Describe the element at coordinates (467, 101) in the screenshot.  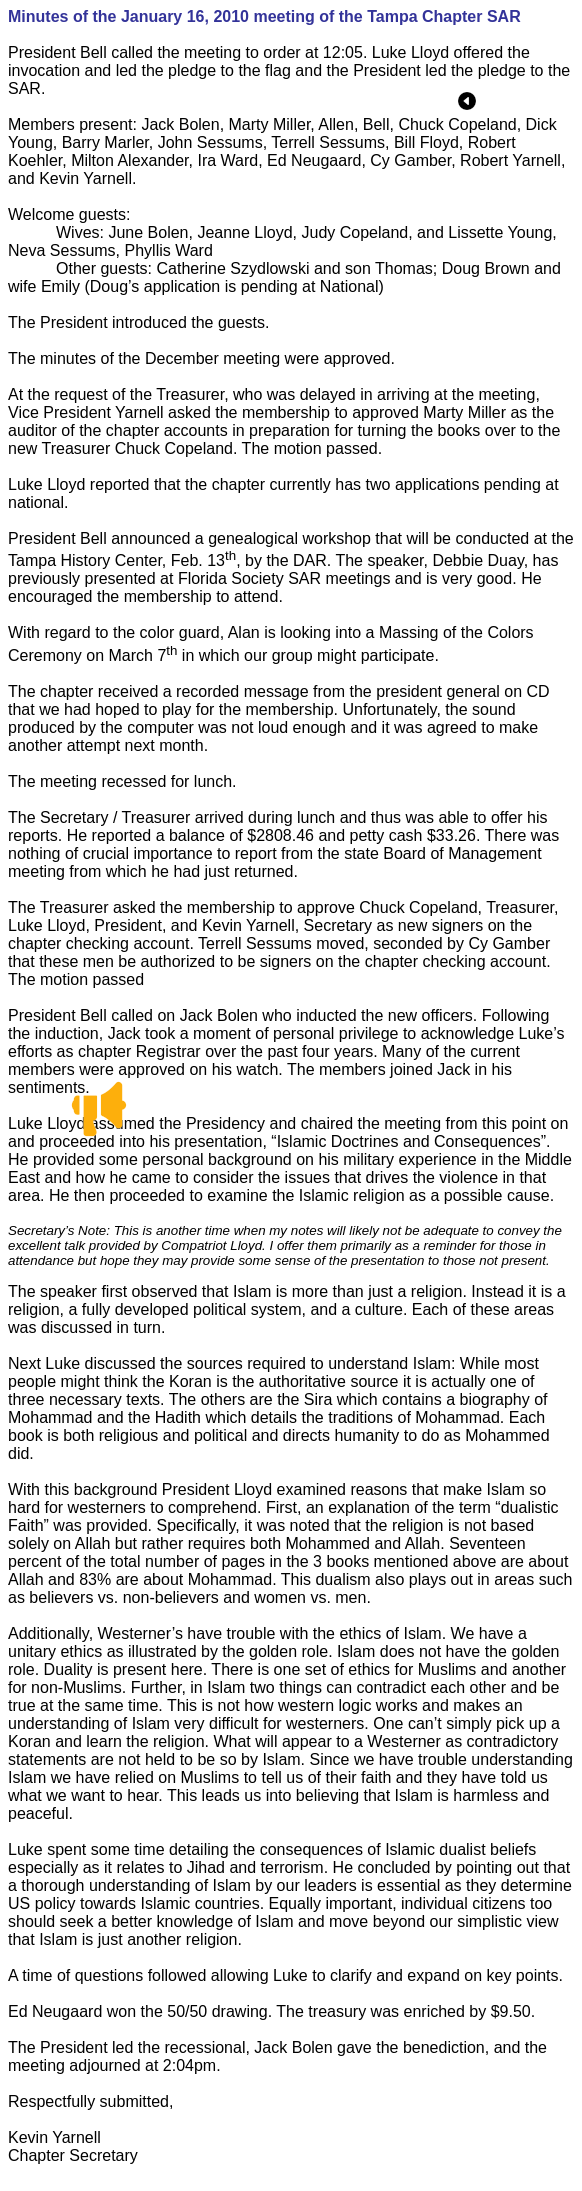
I see `go back to previous screen` at that location.